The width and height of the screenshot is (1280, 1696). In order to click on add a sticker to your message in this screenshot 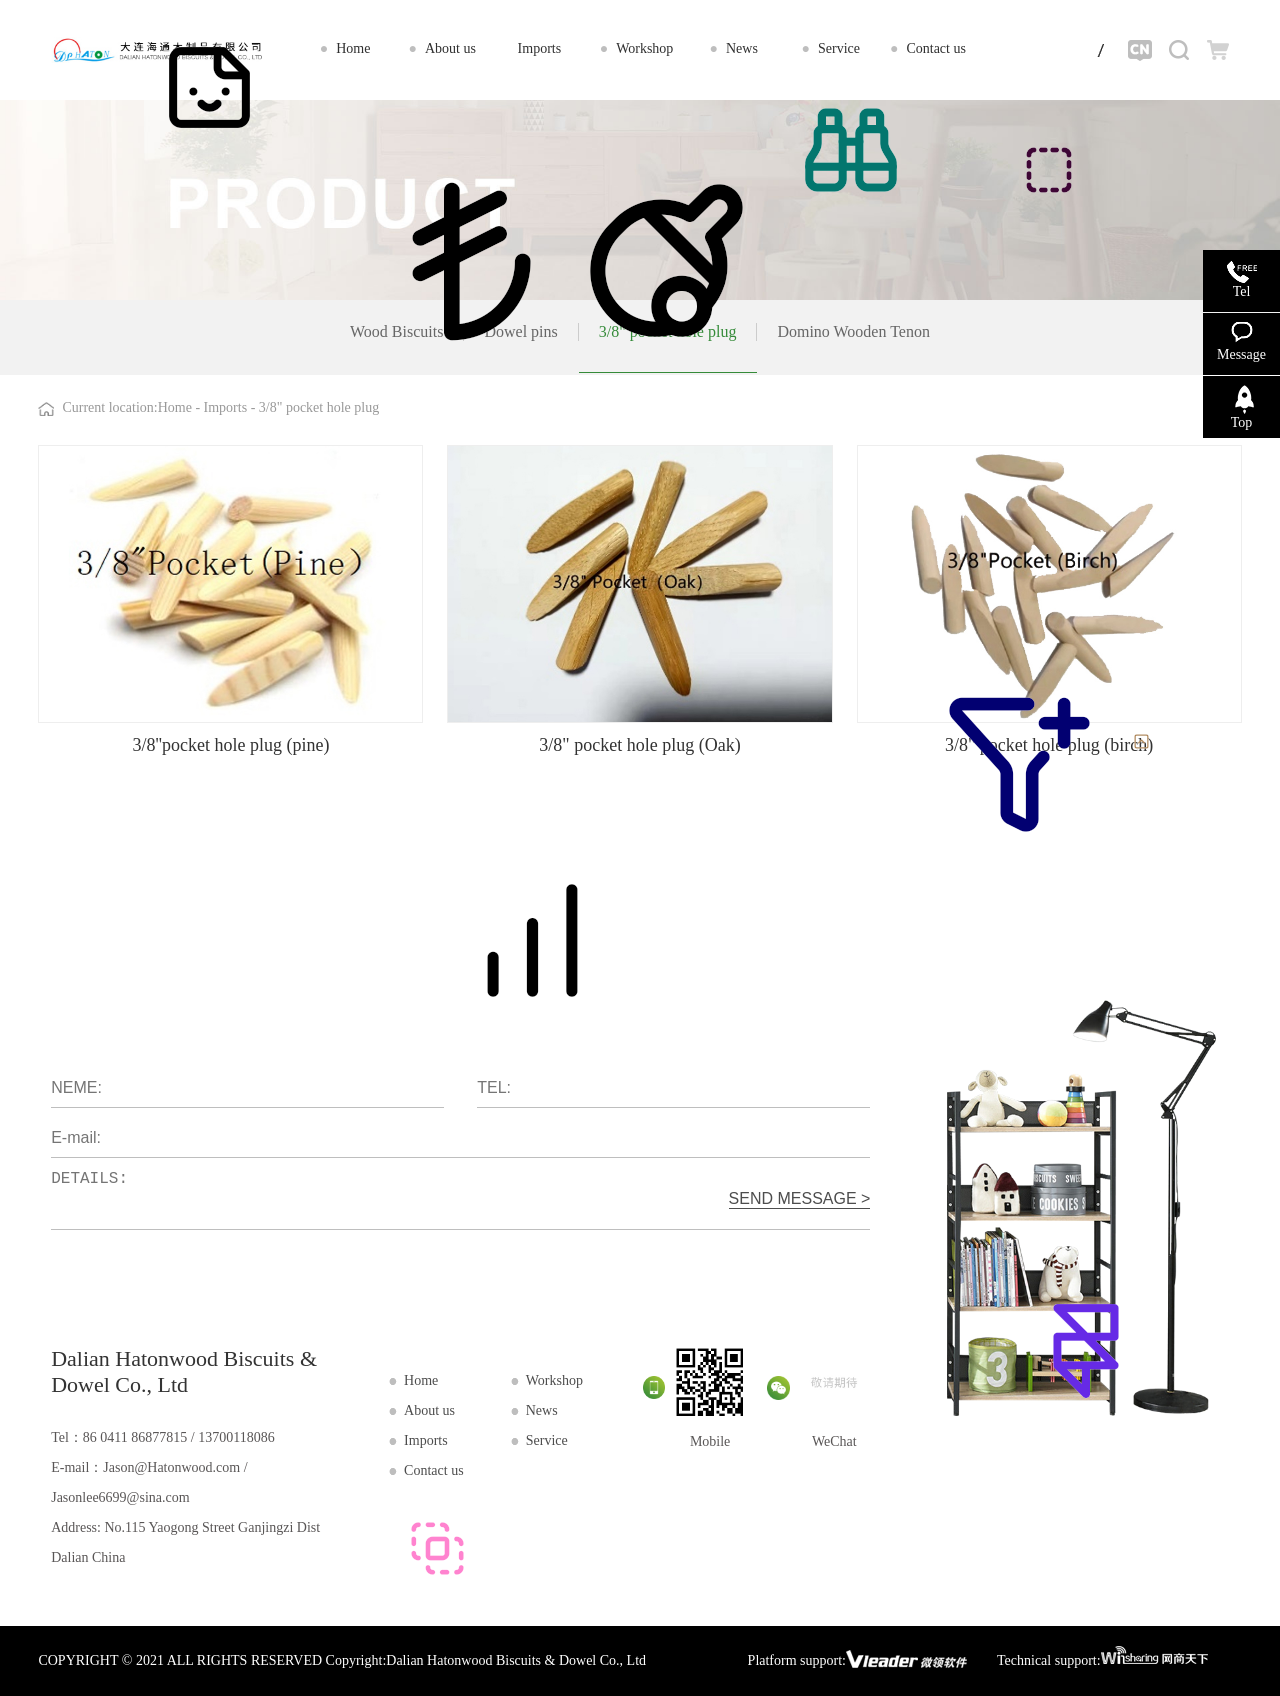, I will do `click(209, 87)`.